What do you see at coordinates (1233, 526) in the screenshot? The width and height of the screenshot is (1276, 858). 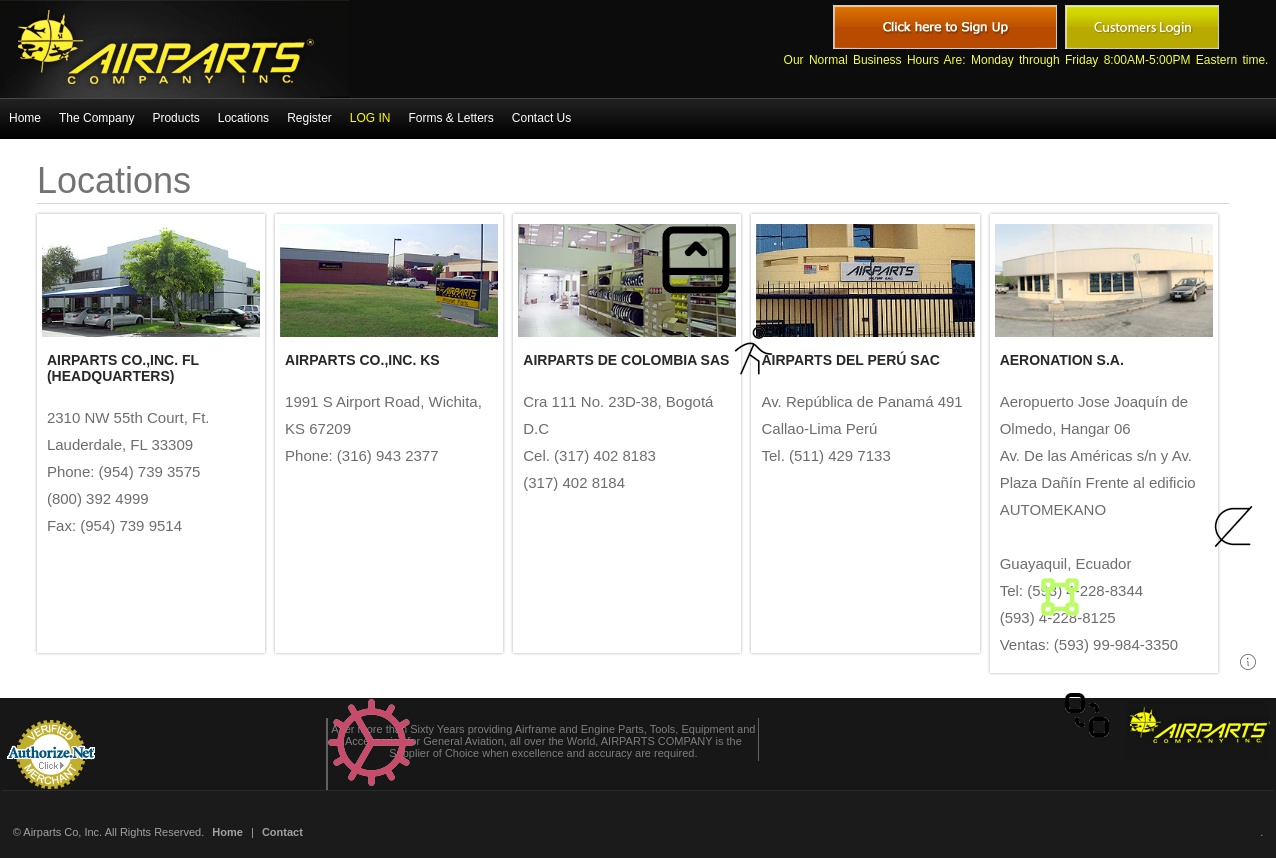 I see `indicates a set is not a subset of another in mathematical notation` at bounding box center [1233, 526].